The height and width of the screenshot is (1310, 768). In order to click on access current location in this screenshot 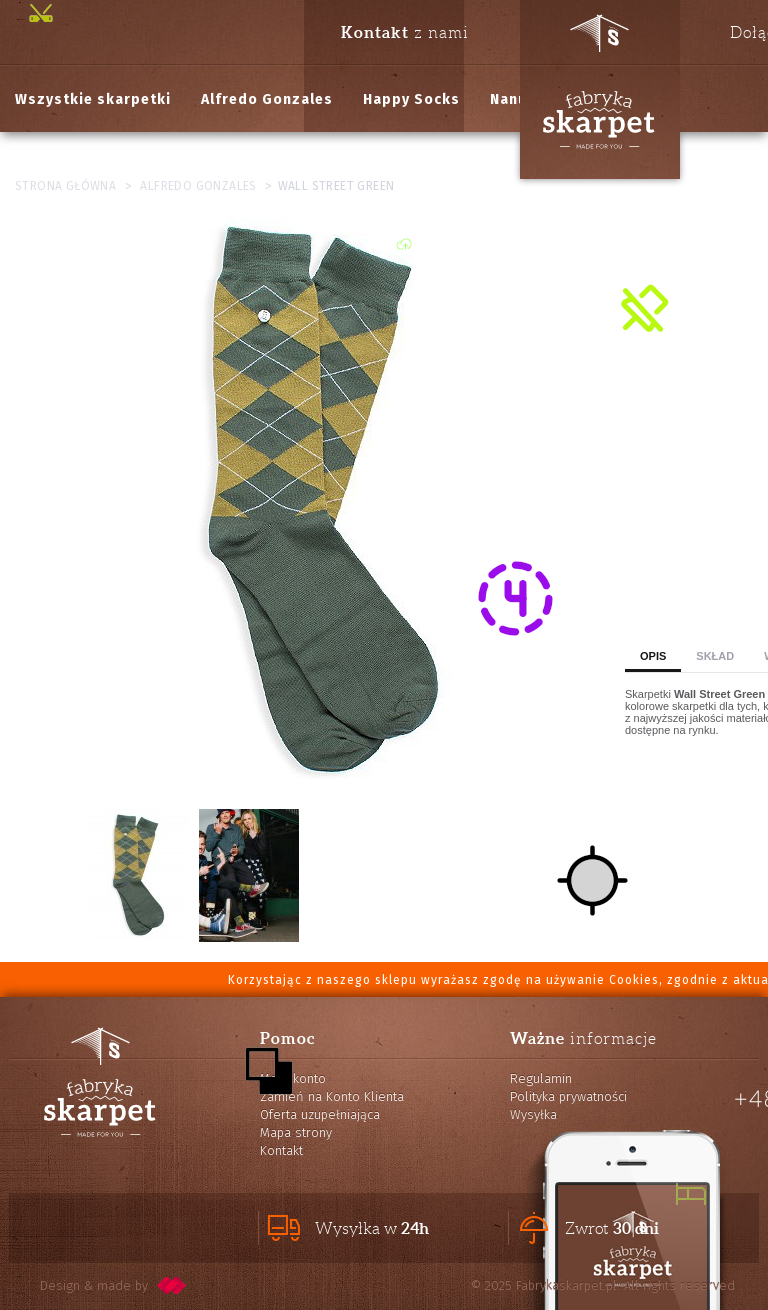, I will do `click(592, 880)`.